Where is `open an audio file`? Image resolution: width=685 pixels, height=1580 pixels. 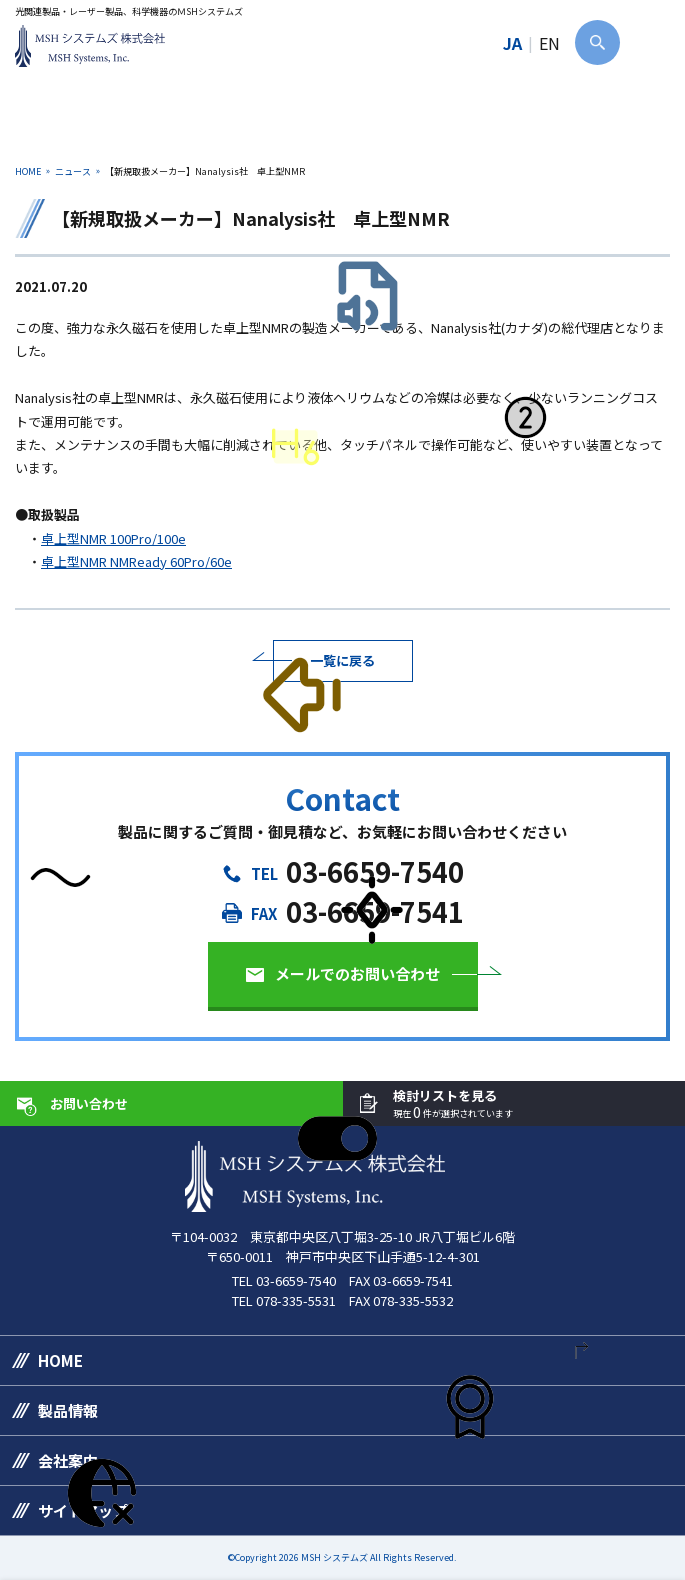
open an audio file is located at coordinates (368, 296).